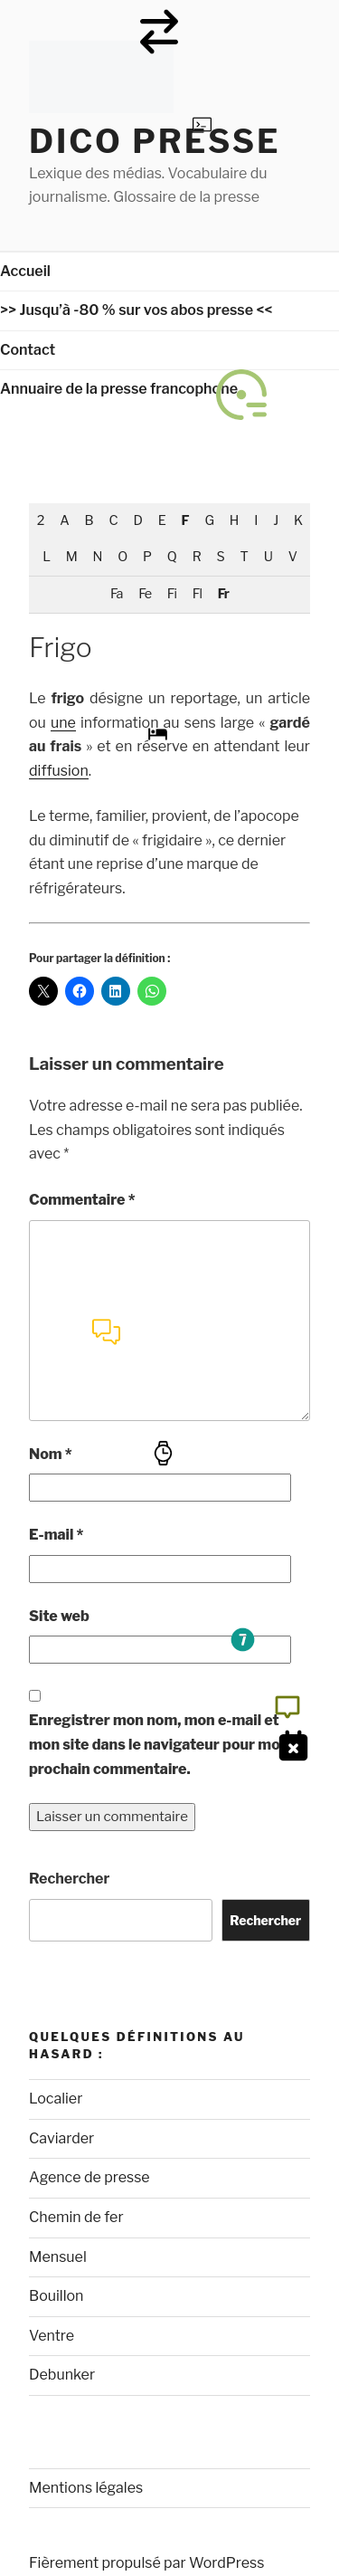 This screenshot has height=2576, width=339. I want to click on view discussion thread, so click(106, 1331).